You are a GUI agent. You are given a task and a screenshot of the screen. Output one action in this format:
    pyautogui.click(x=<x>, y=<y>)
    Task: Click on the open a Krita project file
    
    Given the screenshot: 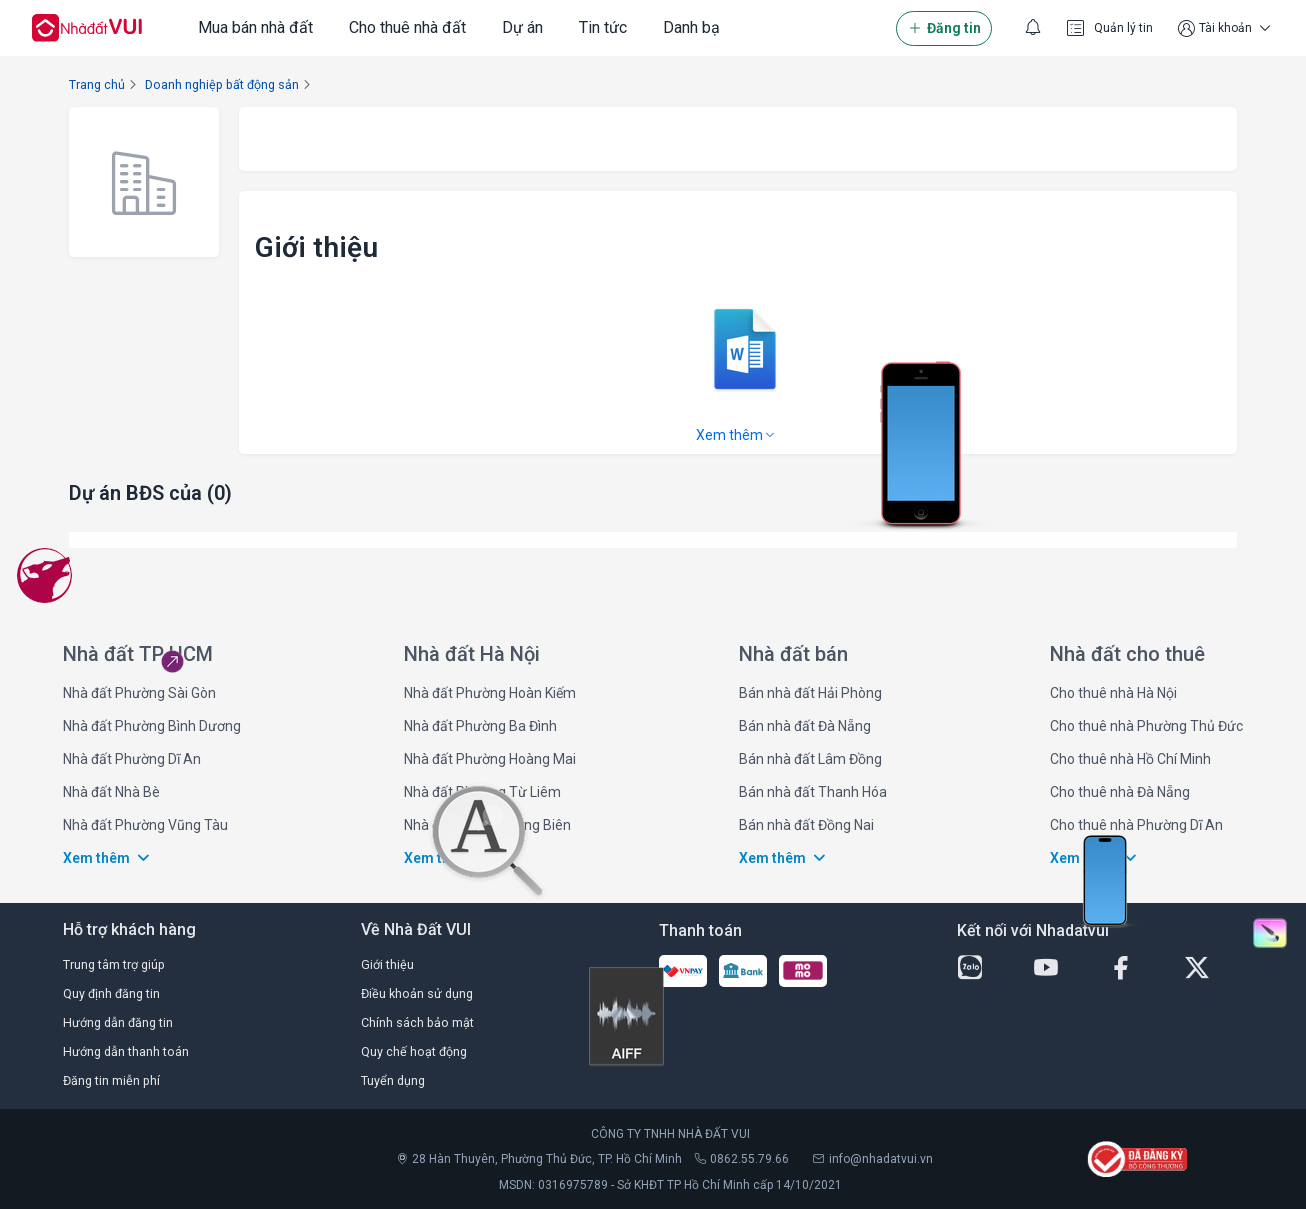 What is the action you would take?
    pyautogui.click(x=1270, y=932)
    